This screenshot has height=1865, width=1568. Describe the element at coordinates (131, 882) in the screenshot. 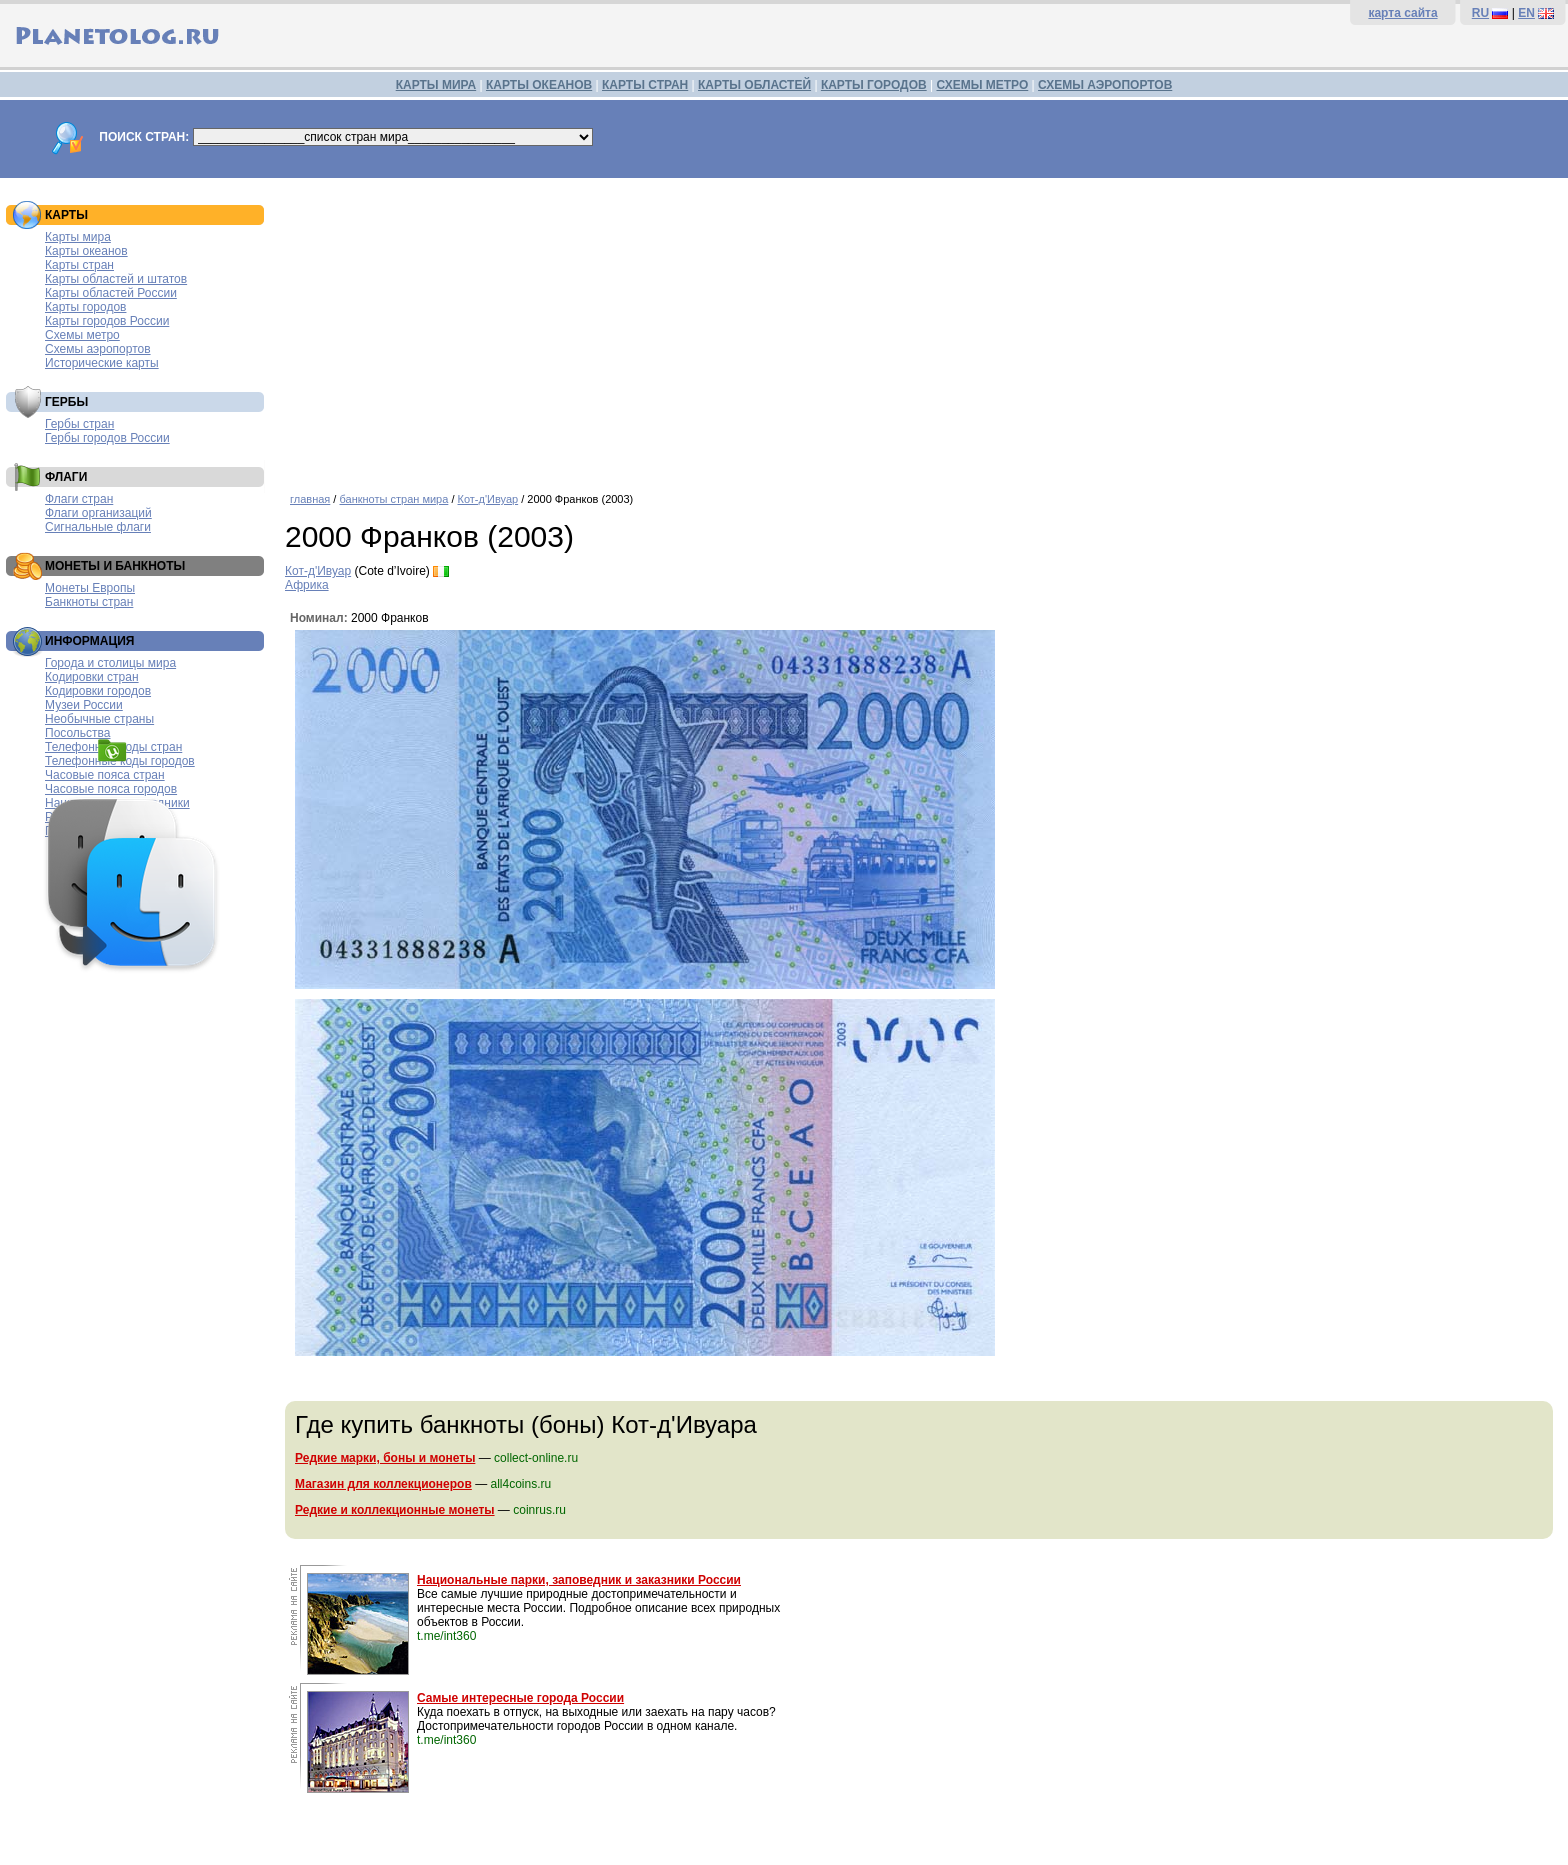

I see `launch macos setup assistant` at that location.